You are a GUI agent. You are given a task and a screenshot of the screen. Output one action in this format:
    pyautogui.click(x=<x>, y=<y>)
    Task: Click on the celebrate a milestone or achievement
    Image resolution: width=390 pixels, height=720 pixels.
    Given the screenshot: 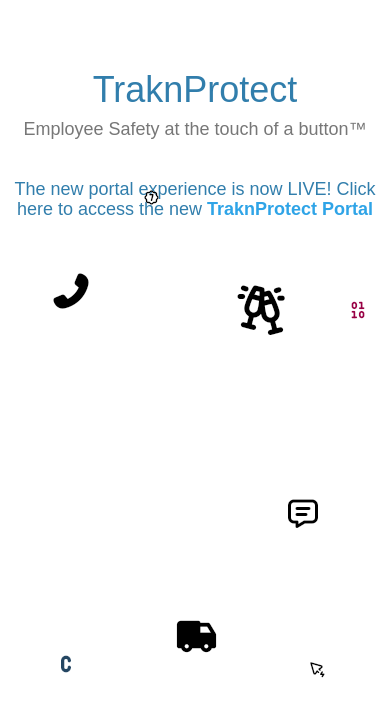 What is the action you would take?
    pyautogui.click(x=262, y=310)
    